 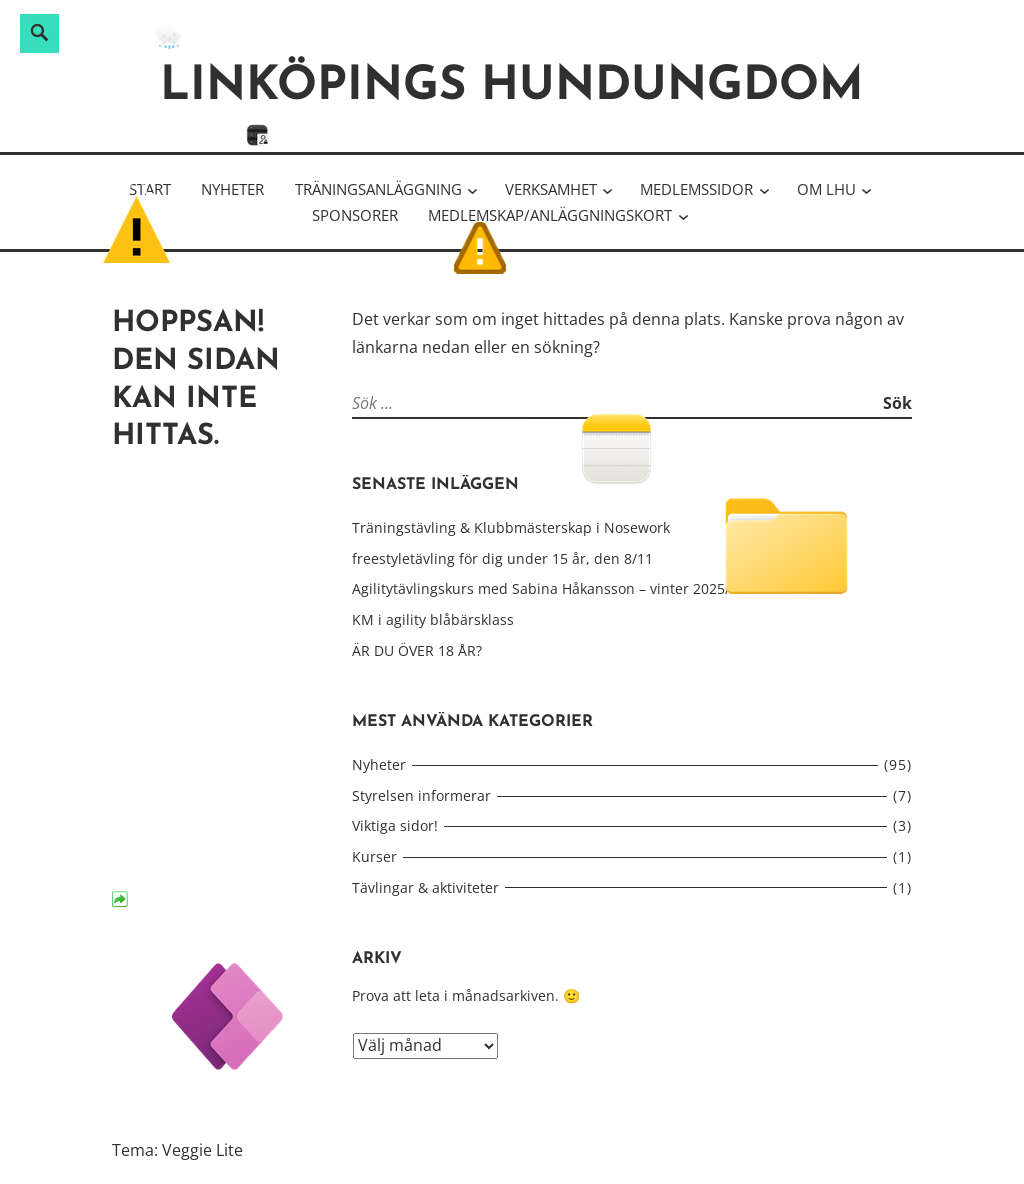 What do you see at coordinates (110, 203) in the screenshot?
I see `onedrive sync warning or issue detected` at bounding box center [110, 203].